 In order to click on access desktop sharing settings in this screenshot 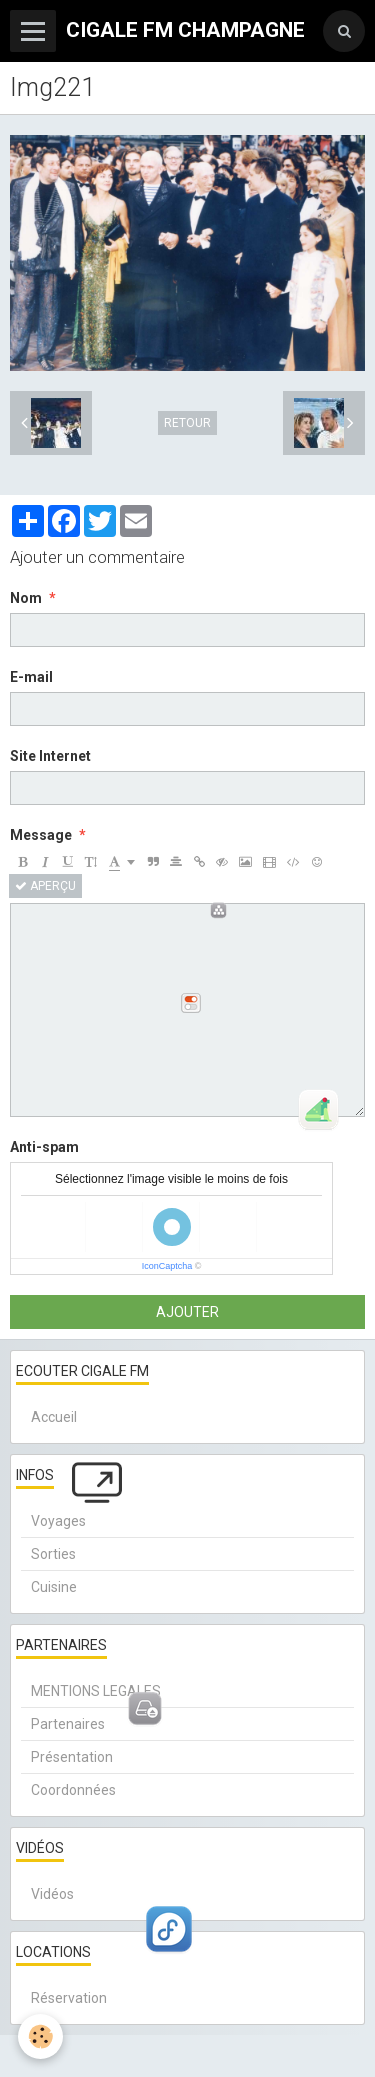, I will do `click(97, 1481)`.